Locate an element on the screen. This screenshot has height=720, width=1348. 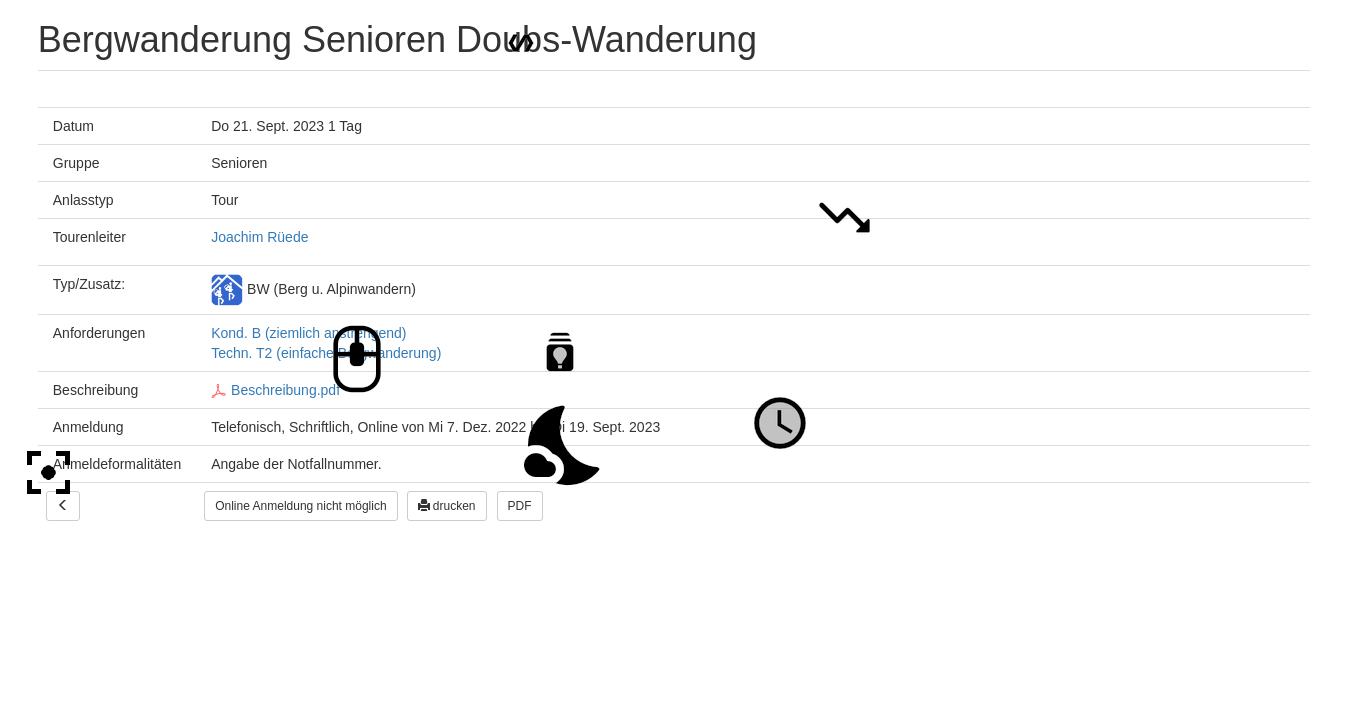
middle mouse button click action is located at coordinates (357, 359).